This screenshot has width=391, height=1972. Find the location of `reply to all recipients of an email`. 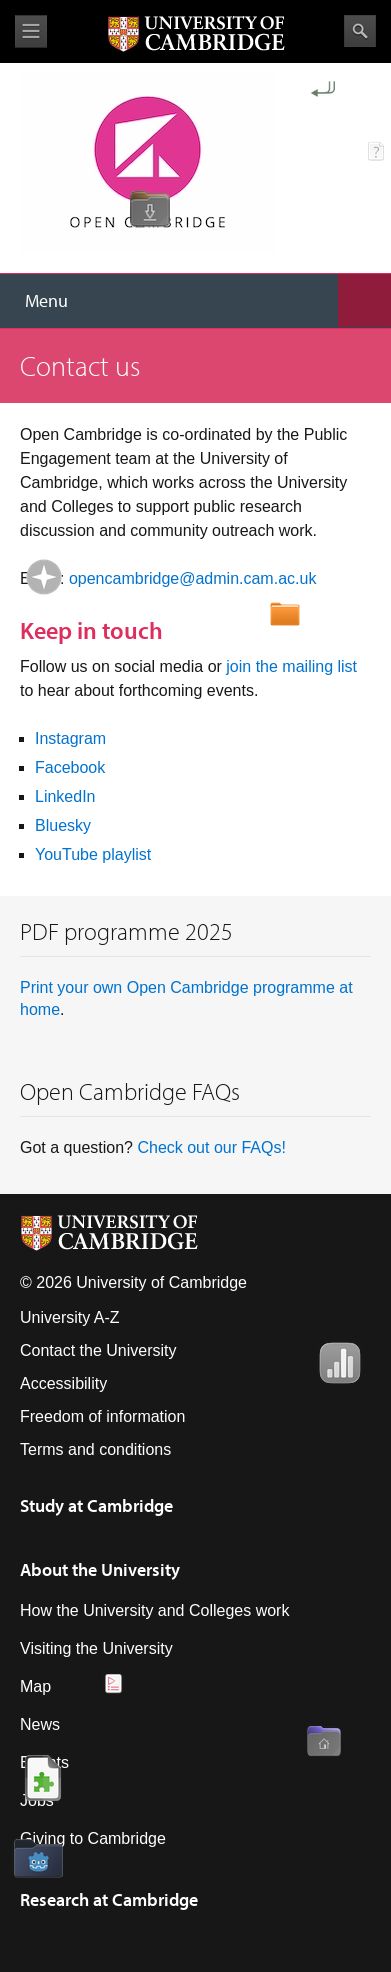

reply to all recipients of an email is located at coordinates (322, 87).